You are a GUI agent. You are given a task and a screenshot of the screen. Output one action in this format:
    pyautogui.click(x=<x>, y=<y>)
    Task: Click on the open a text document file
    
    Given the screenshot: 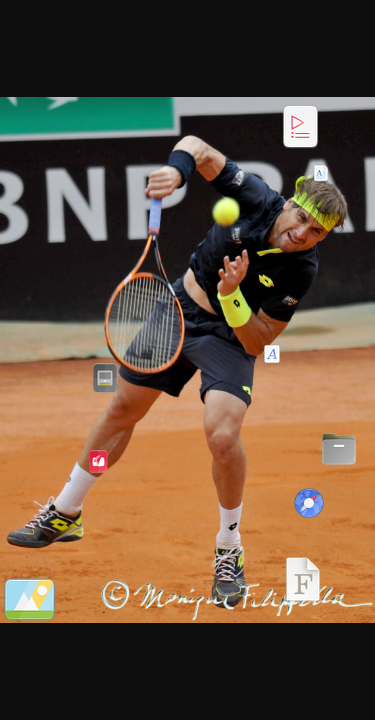 What is the action you would take?
    pyautogui.click(x=321, y=173)
    